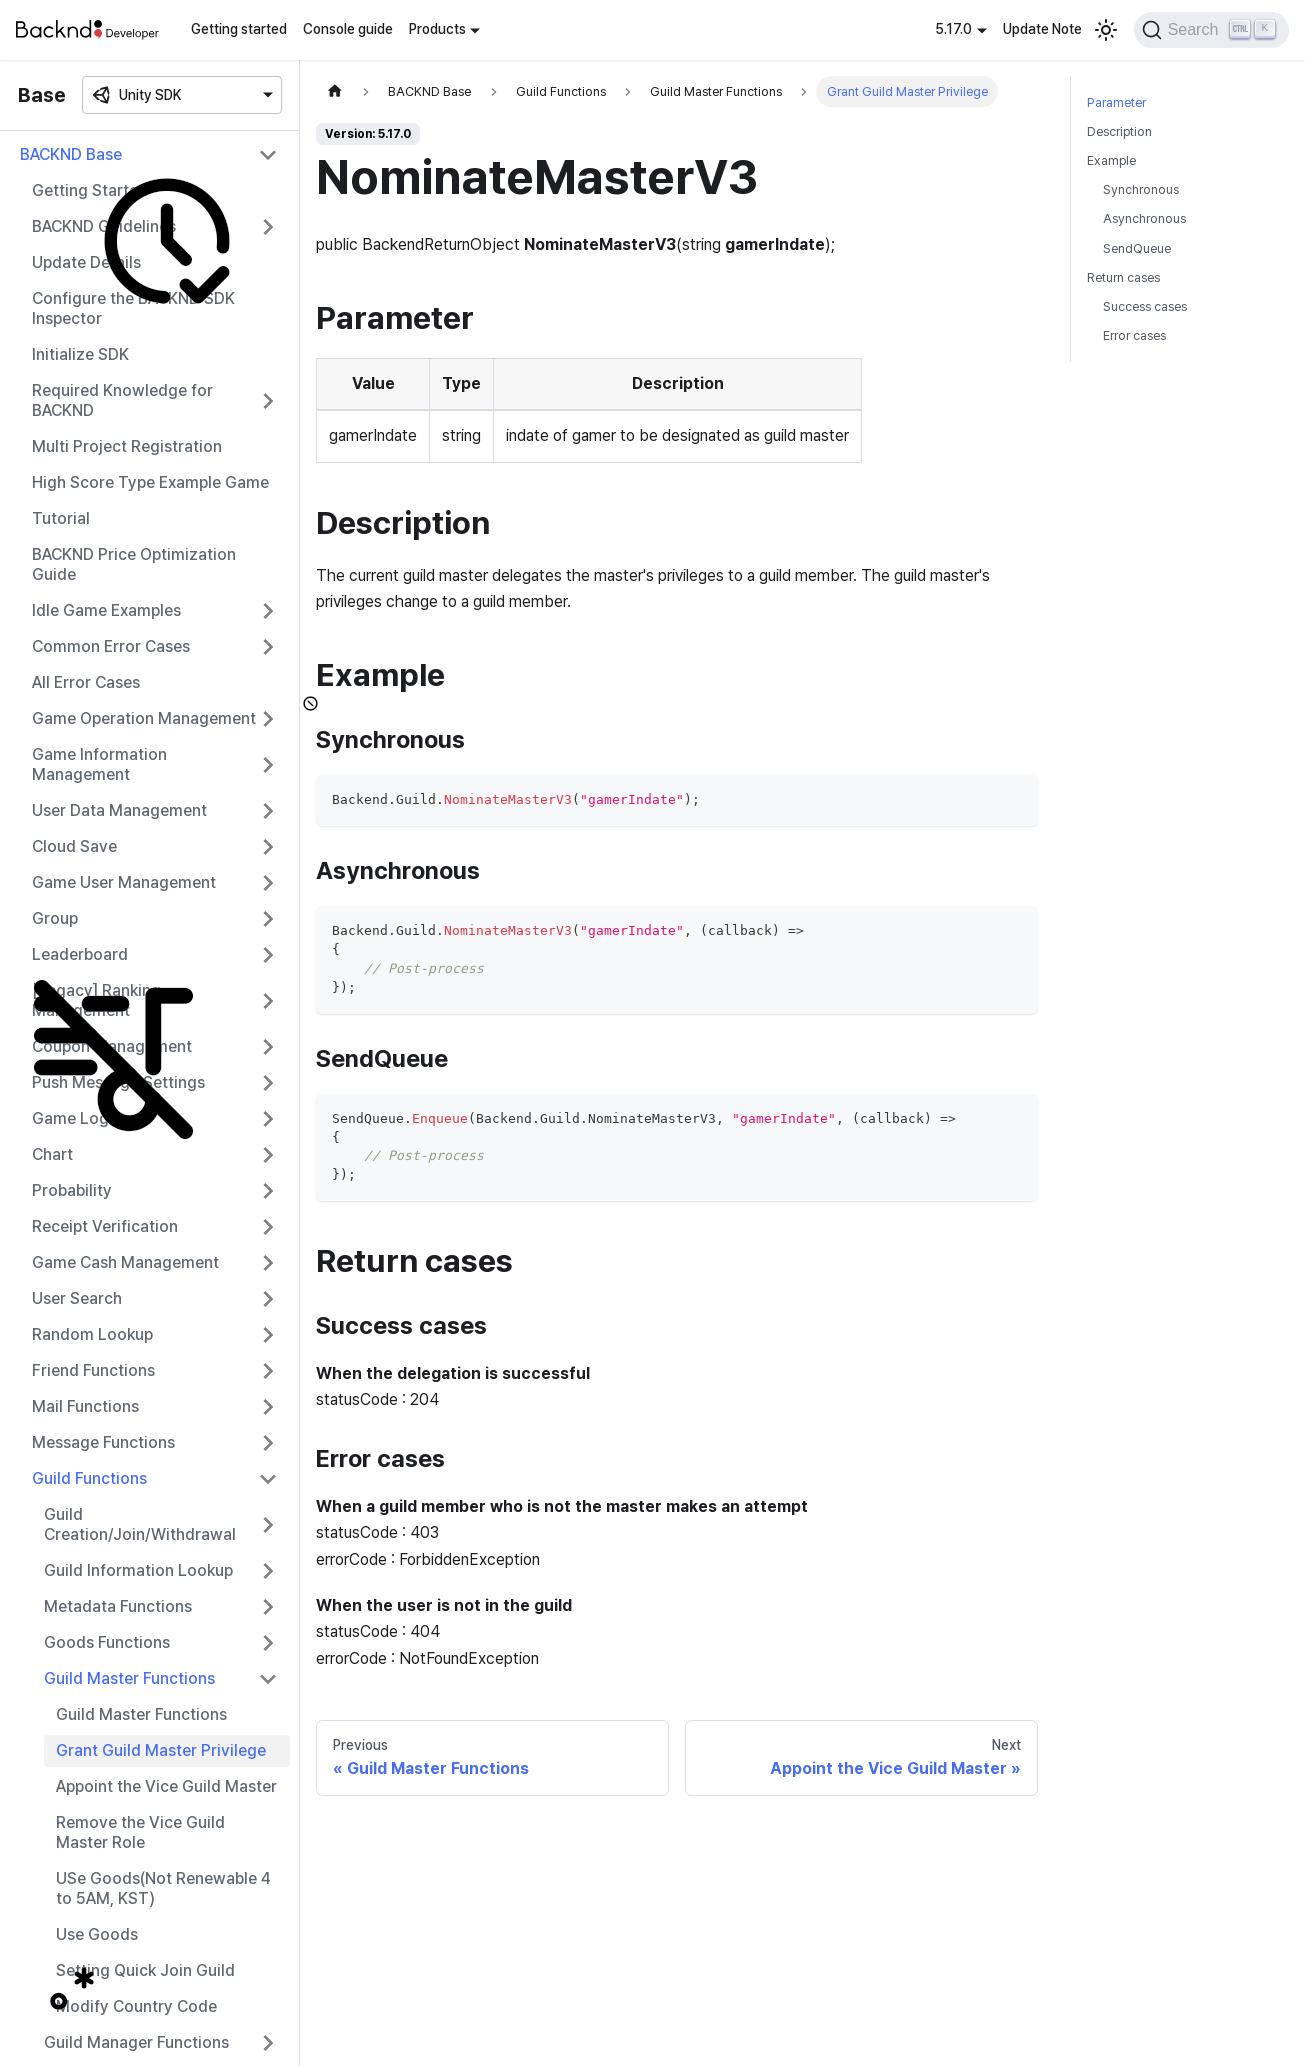 This screenshot has height=2066, width=1305. Describe the element at coordinates (310, 703) in the screenshot. I see `indicates a prohibited or restricted action` at that location.